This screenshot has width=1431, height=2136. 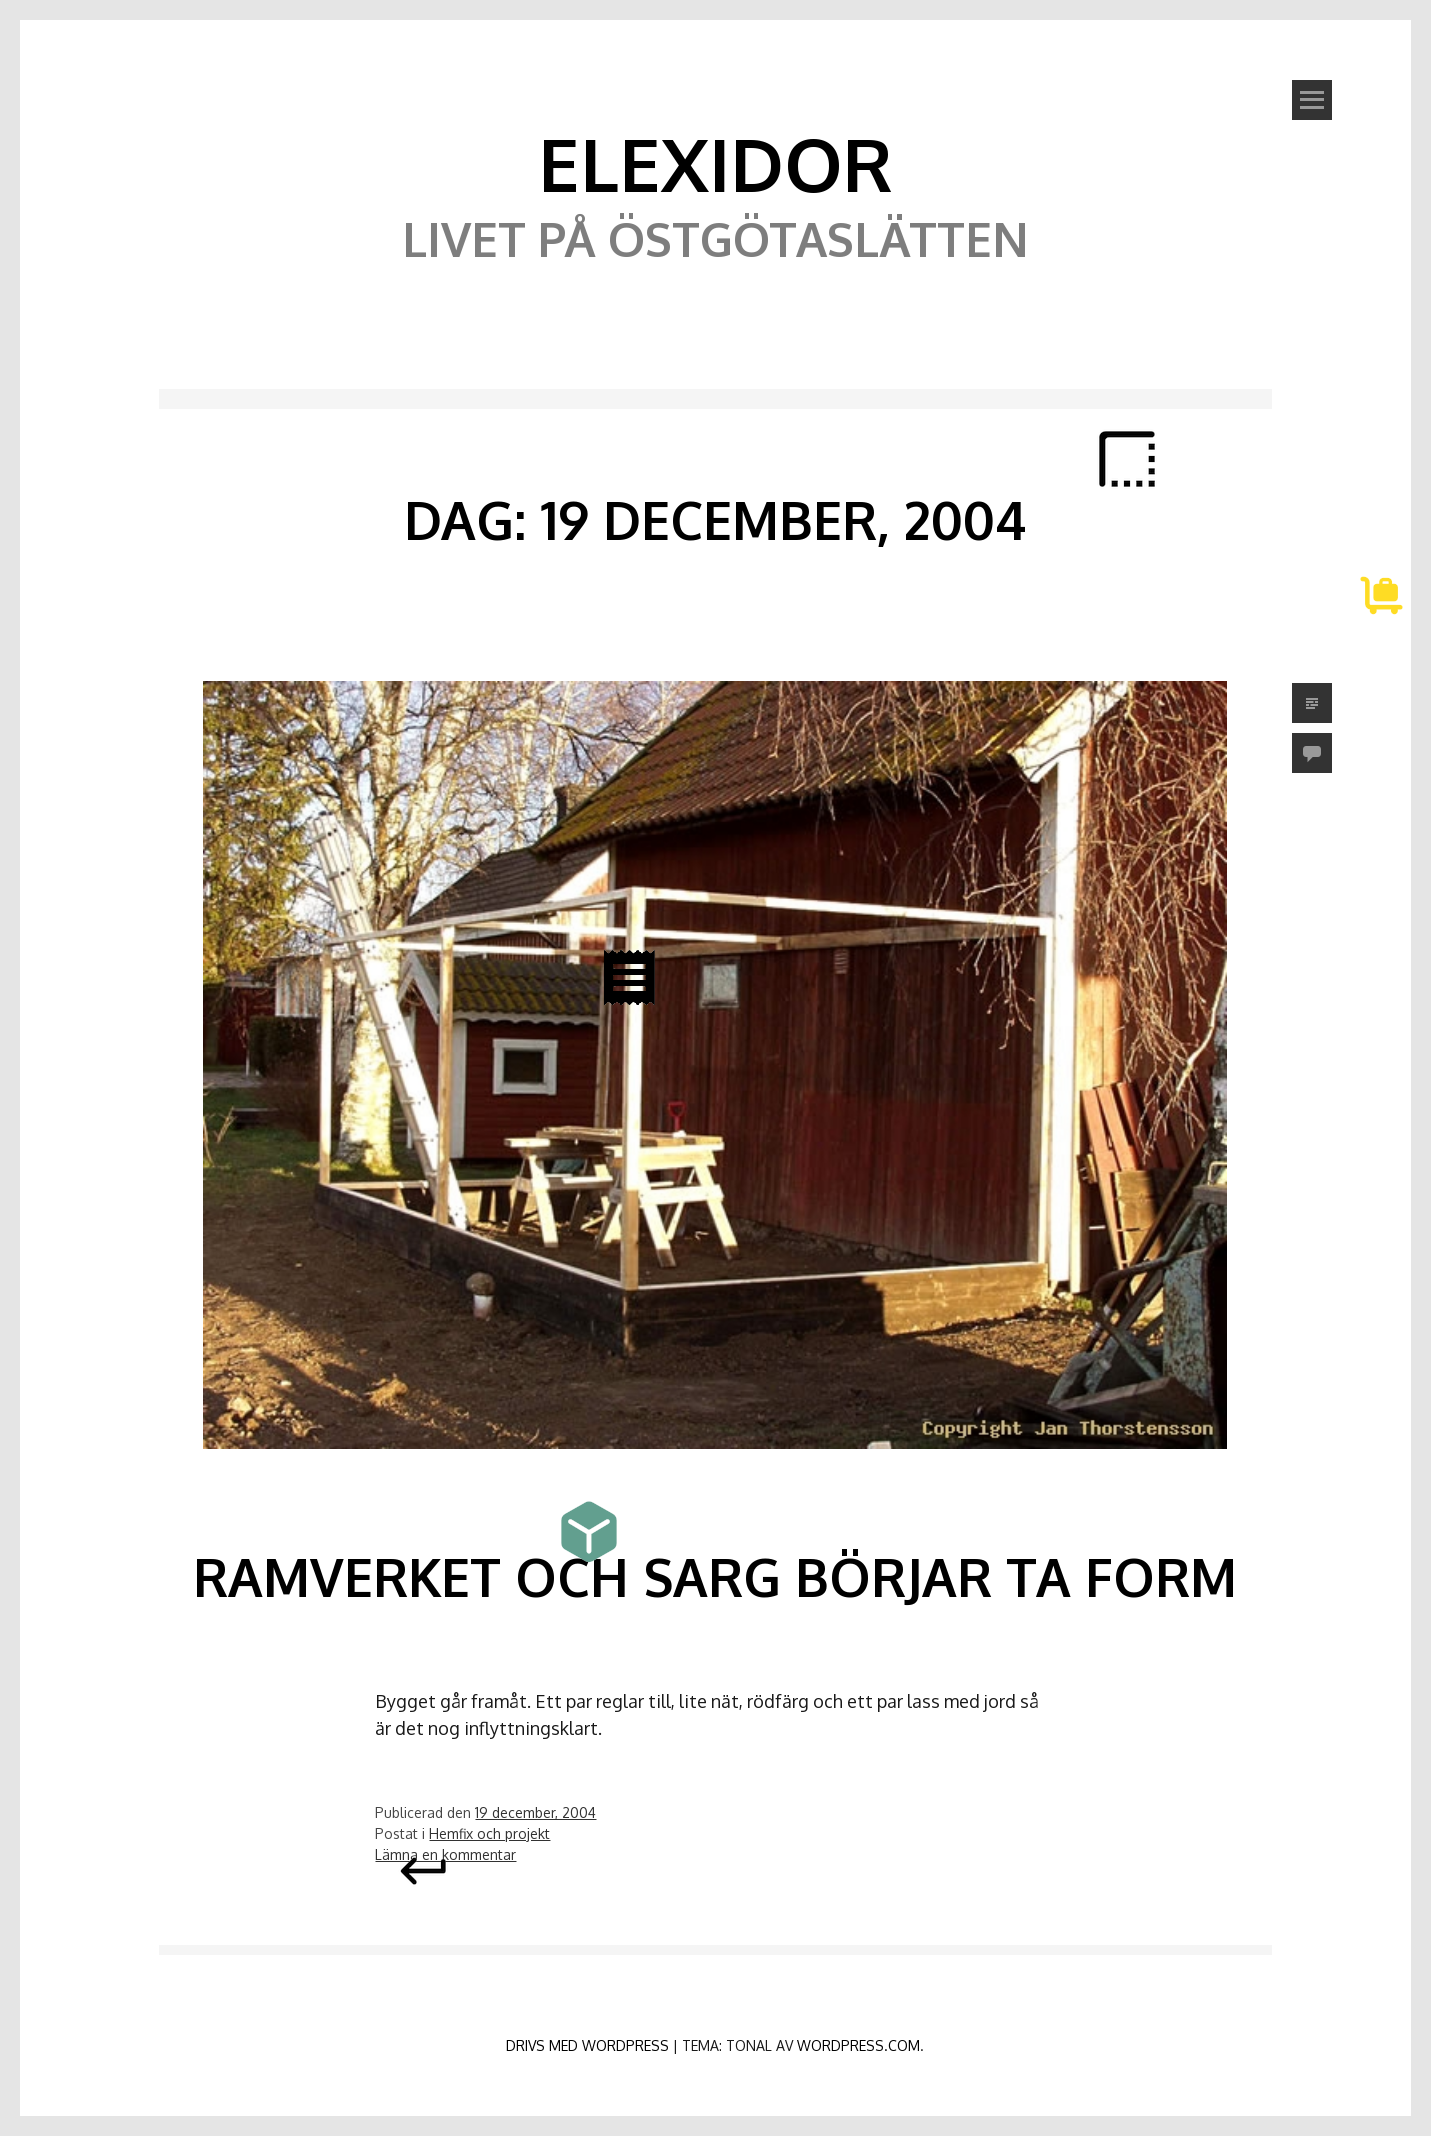 What do you see at coordinates (1127, 459) in the screenshot?
I see `customize border style for a selected element` at bounding box center [1127, 459].